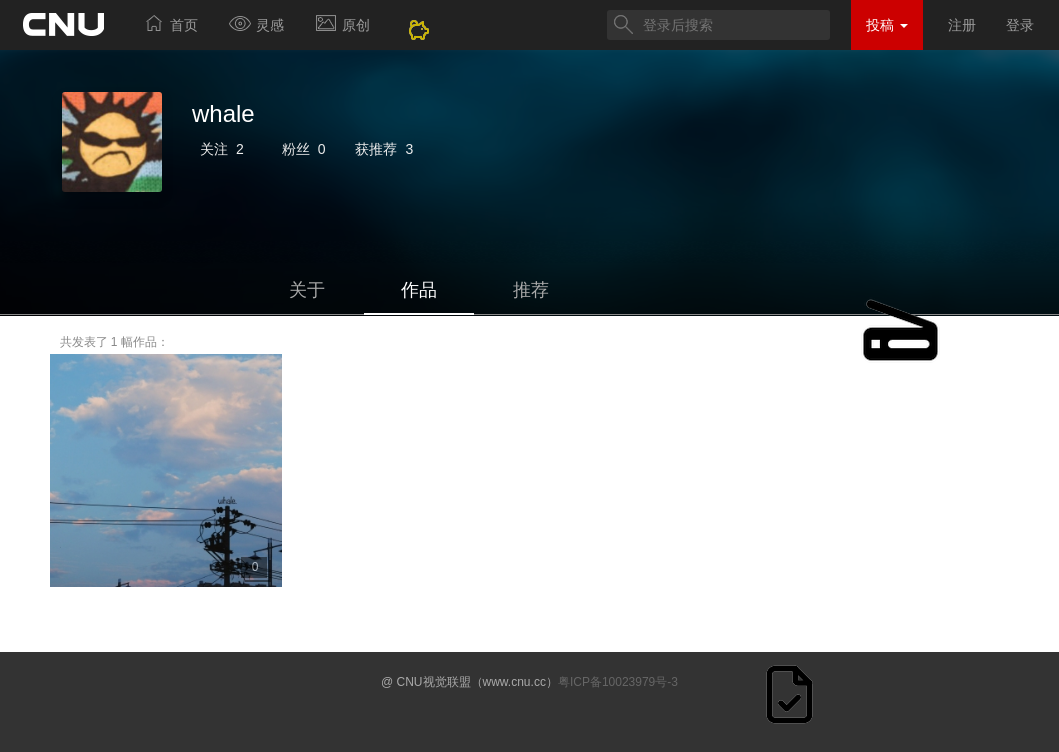  What do you see at coordinates (900, 327) in the screenshot?
I see `scan a document` at bounding box center [900, 327].